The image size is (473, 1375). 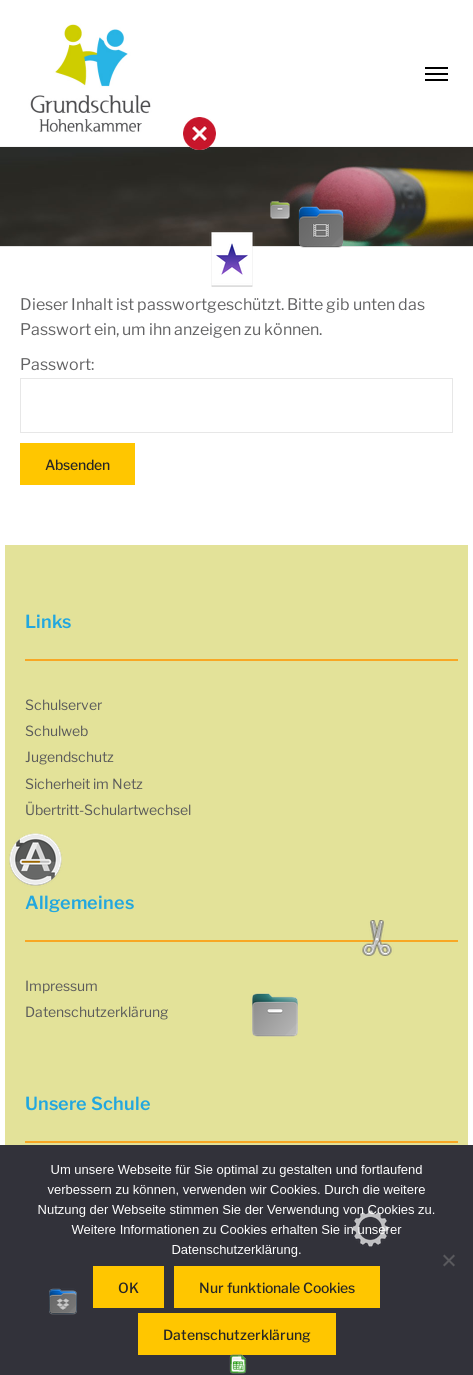 What do you see at coordinates (63, 1301) in the screenshot?
I see `open your Dropbox folder` at bounding box center [63, 1301].